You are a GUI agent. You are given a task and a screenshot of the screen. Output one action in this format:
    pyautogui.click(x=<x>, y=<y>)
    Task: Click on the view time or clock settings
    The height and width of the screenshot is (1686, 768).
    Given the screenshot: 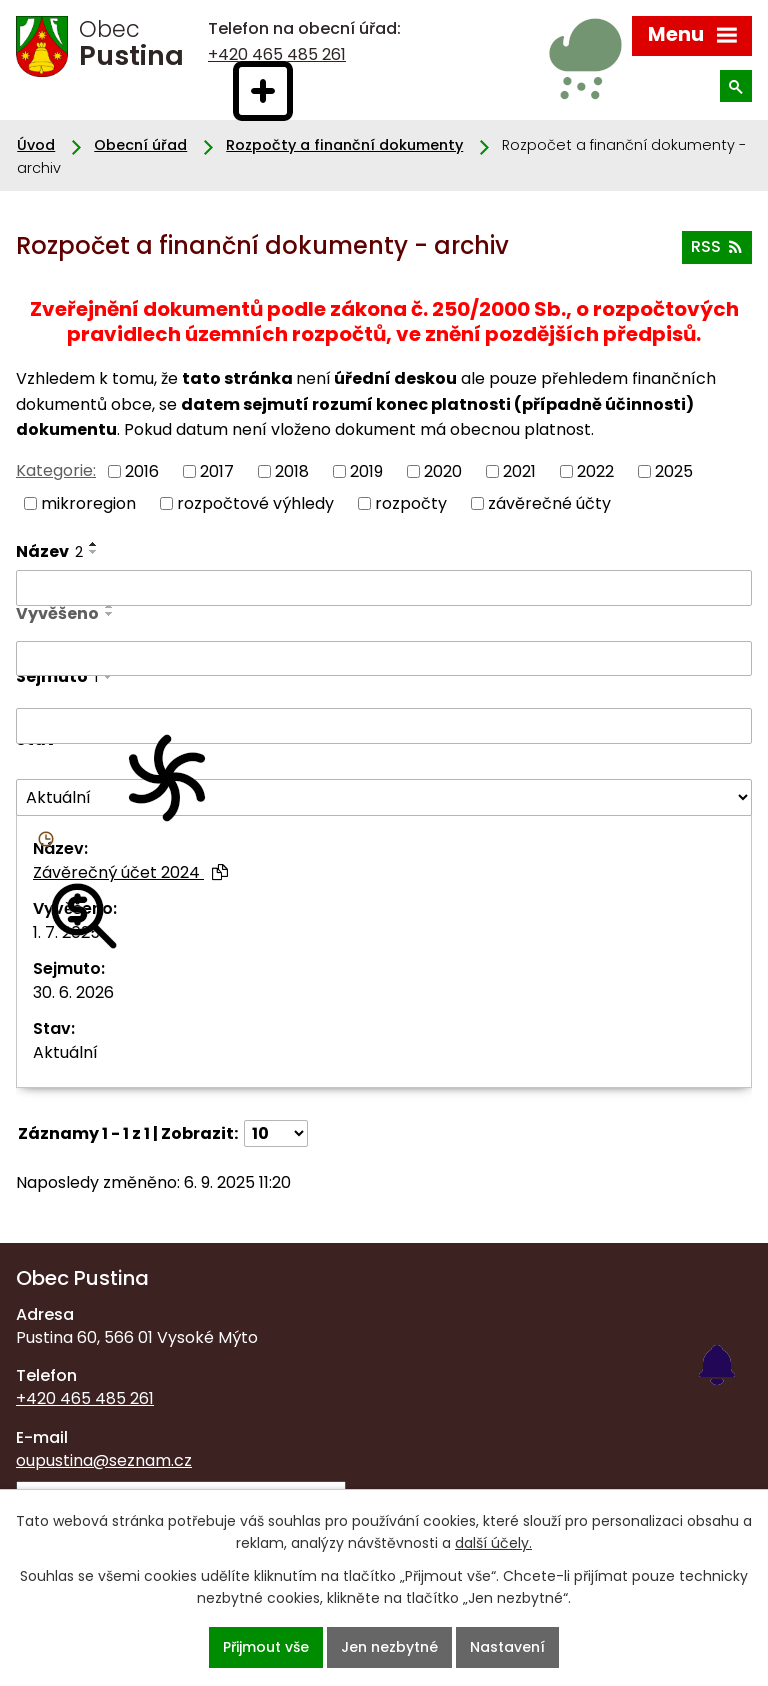 What is the action you would take?
    pyautogui.click(x=46, y=839)
    